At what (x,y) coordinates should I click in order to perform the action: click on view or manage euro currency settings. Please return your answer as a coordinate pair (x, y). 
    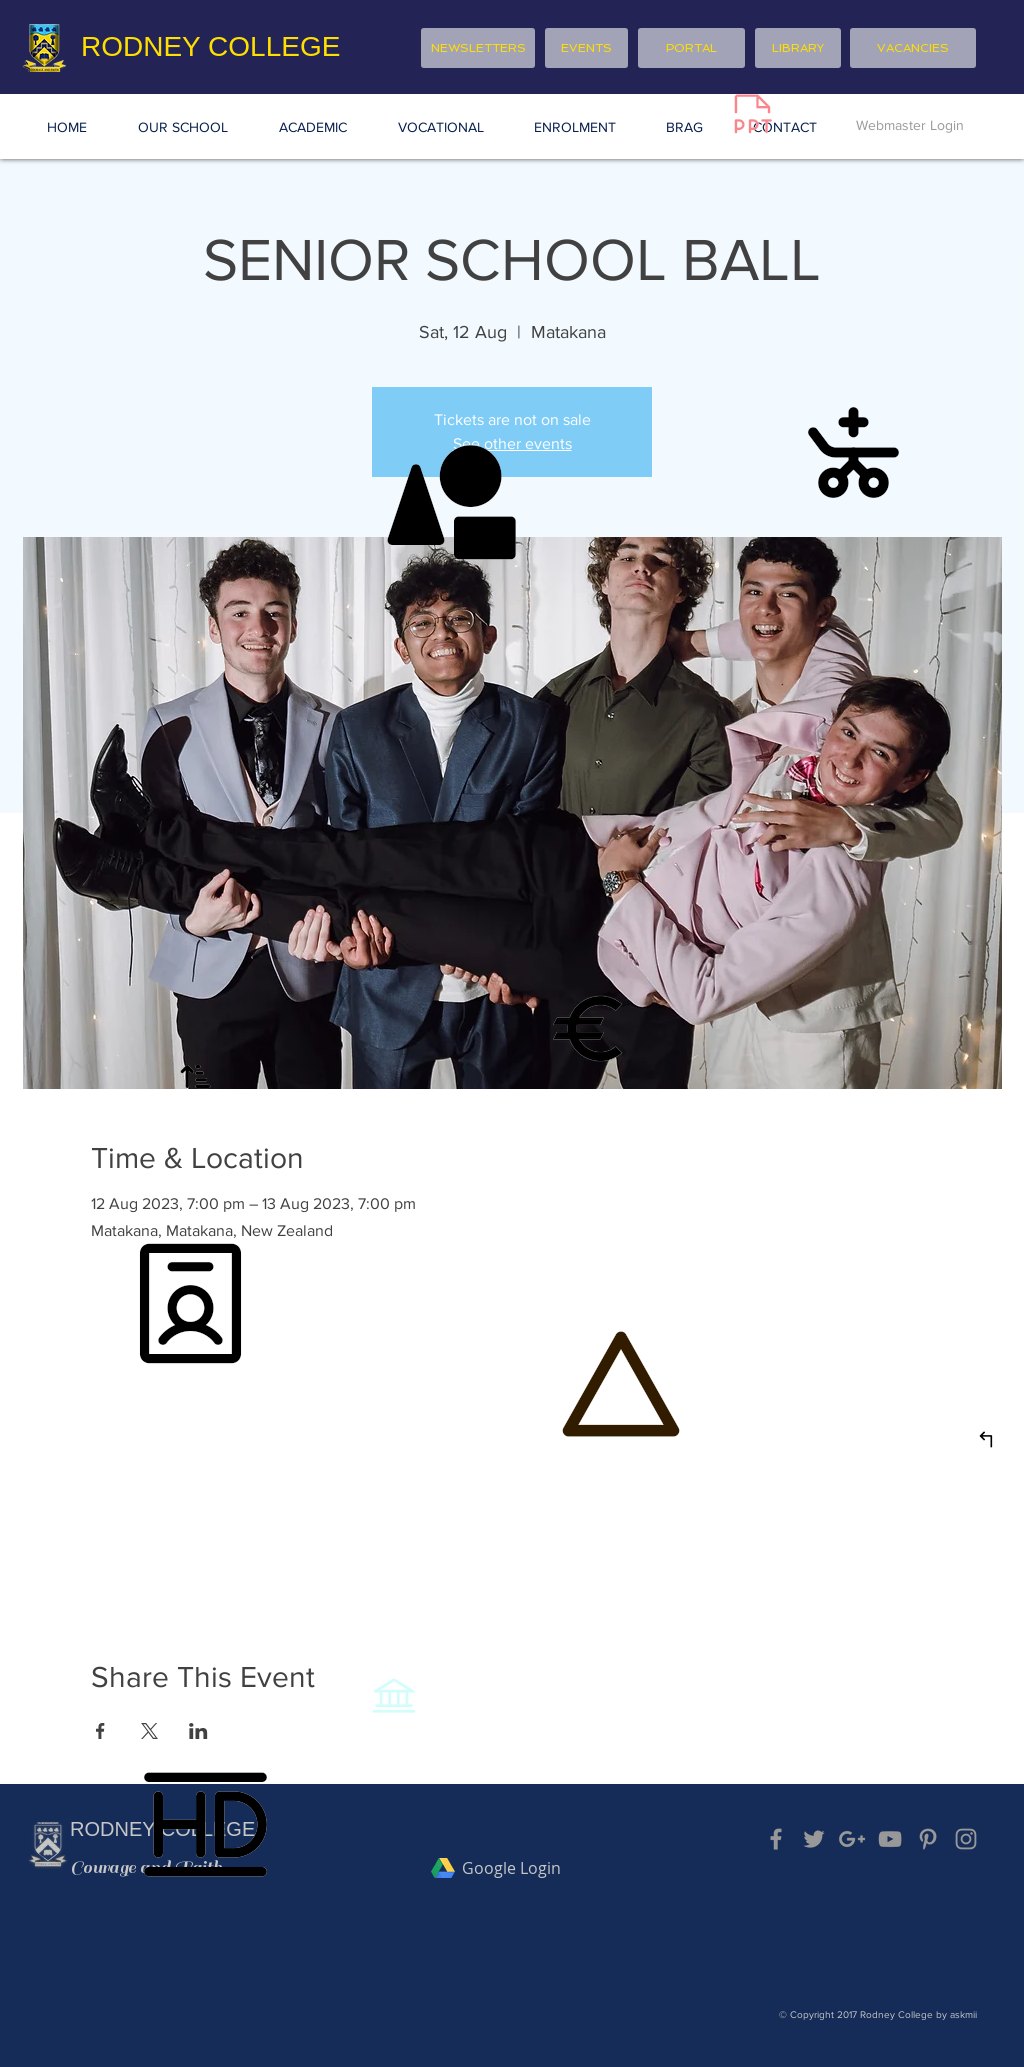
    Looking at the image, I should click on (589, 1028).